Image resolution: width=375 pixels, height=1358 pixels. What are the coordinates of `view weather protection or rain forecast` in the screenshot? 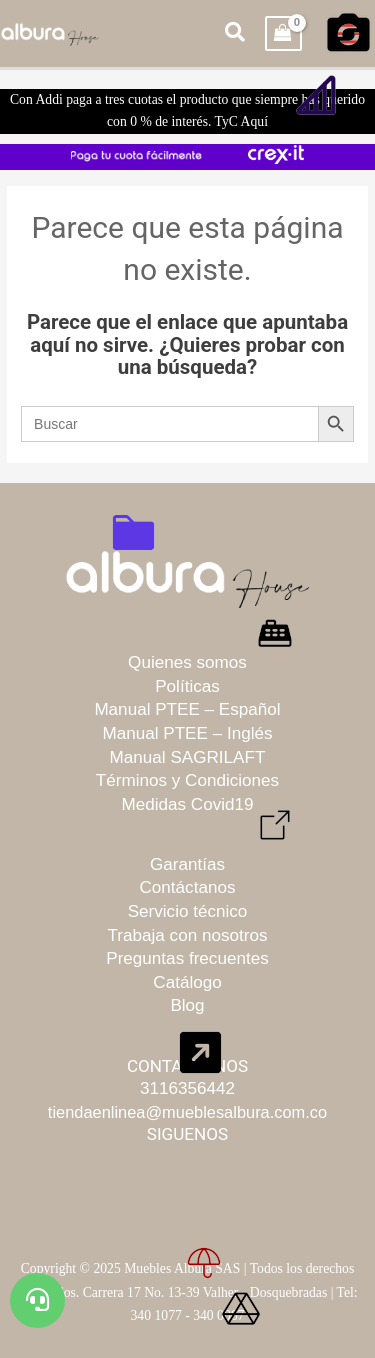 It's located at (204, 1263).